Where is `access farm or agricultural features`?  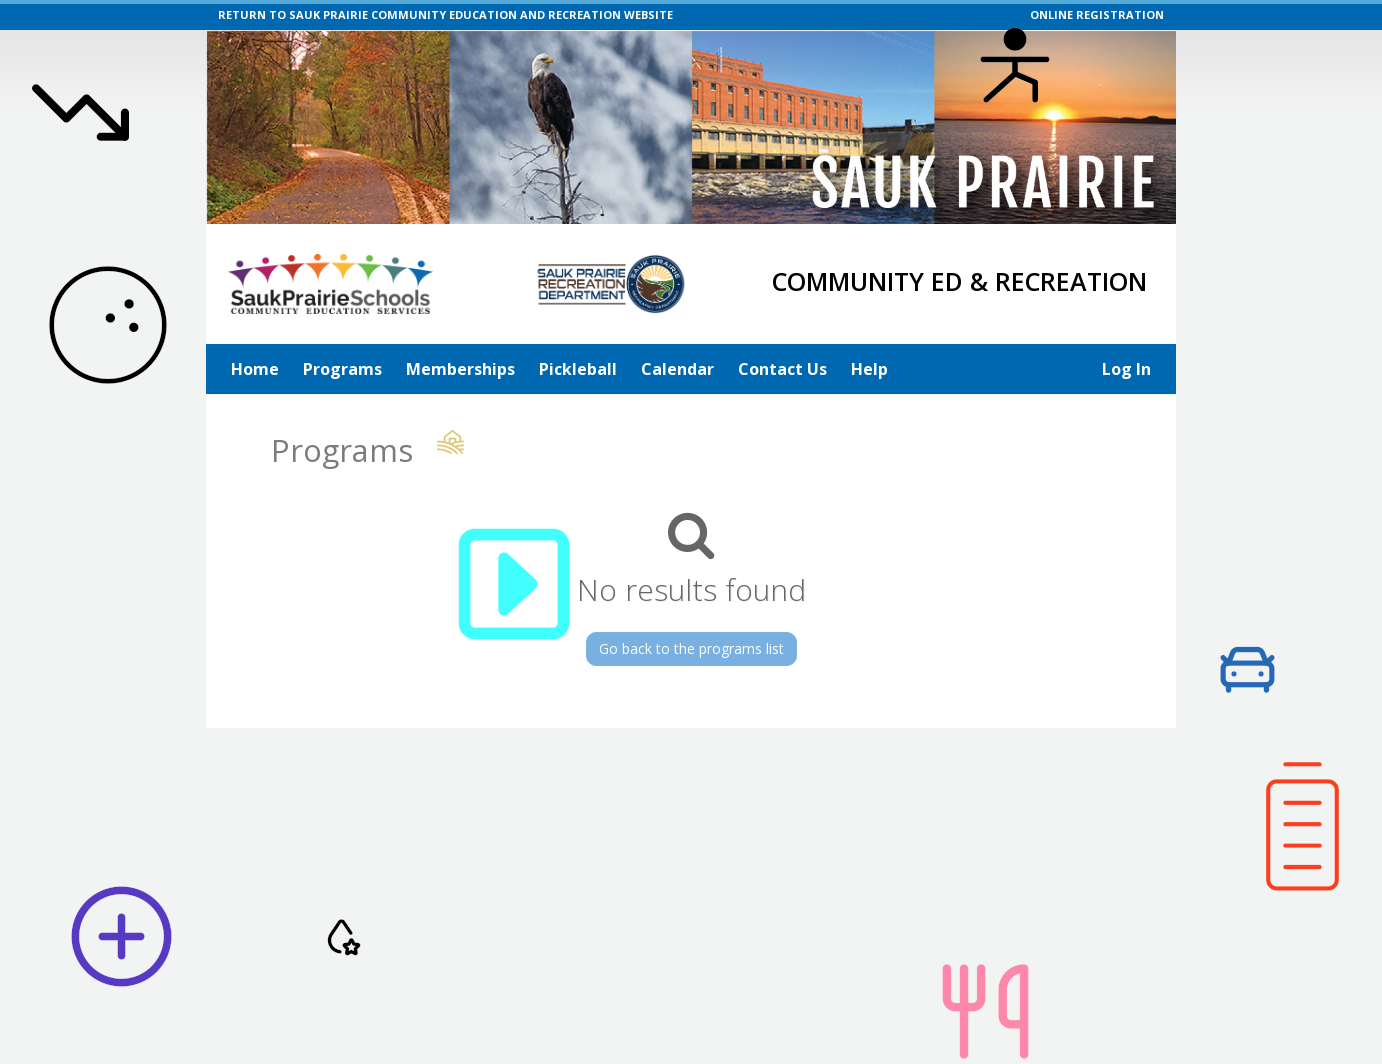
access farm or agricultural features is located at coordinates (450, 442).